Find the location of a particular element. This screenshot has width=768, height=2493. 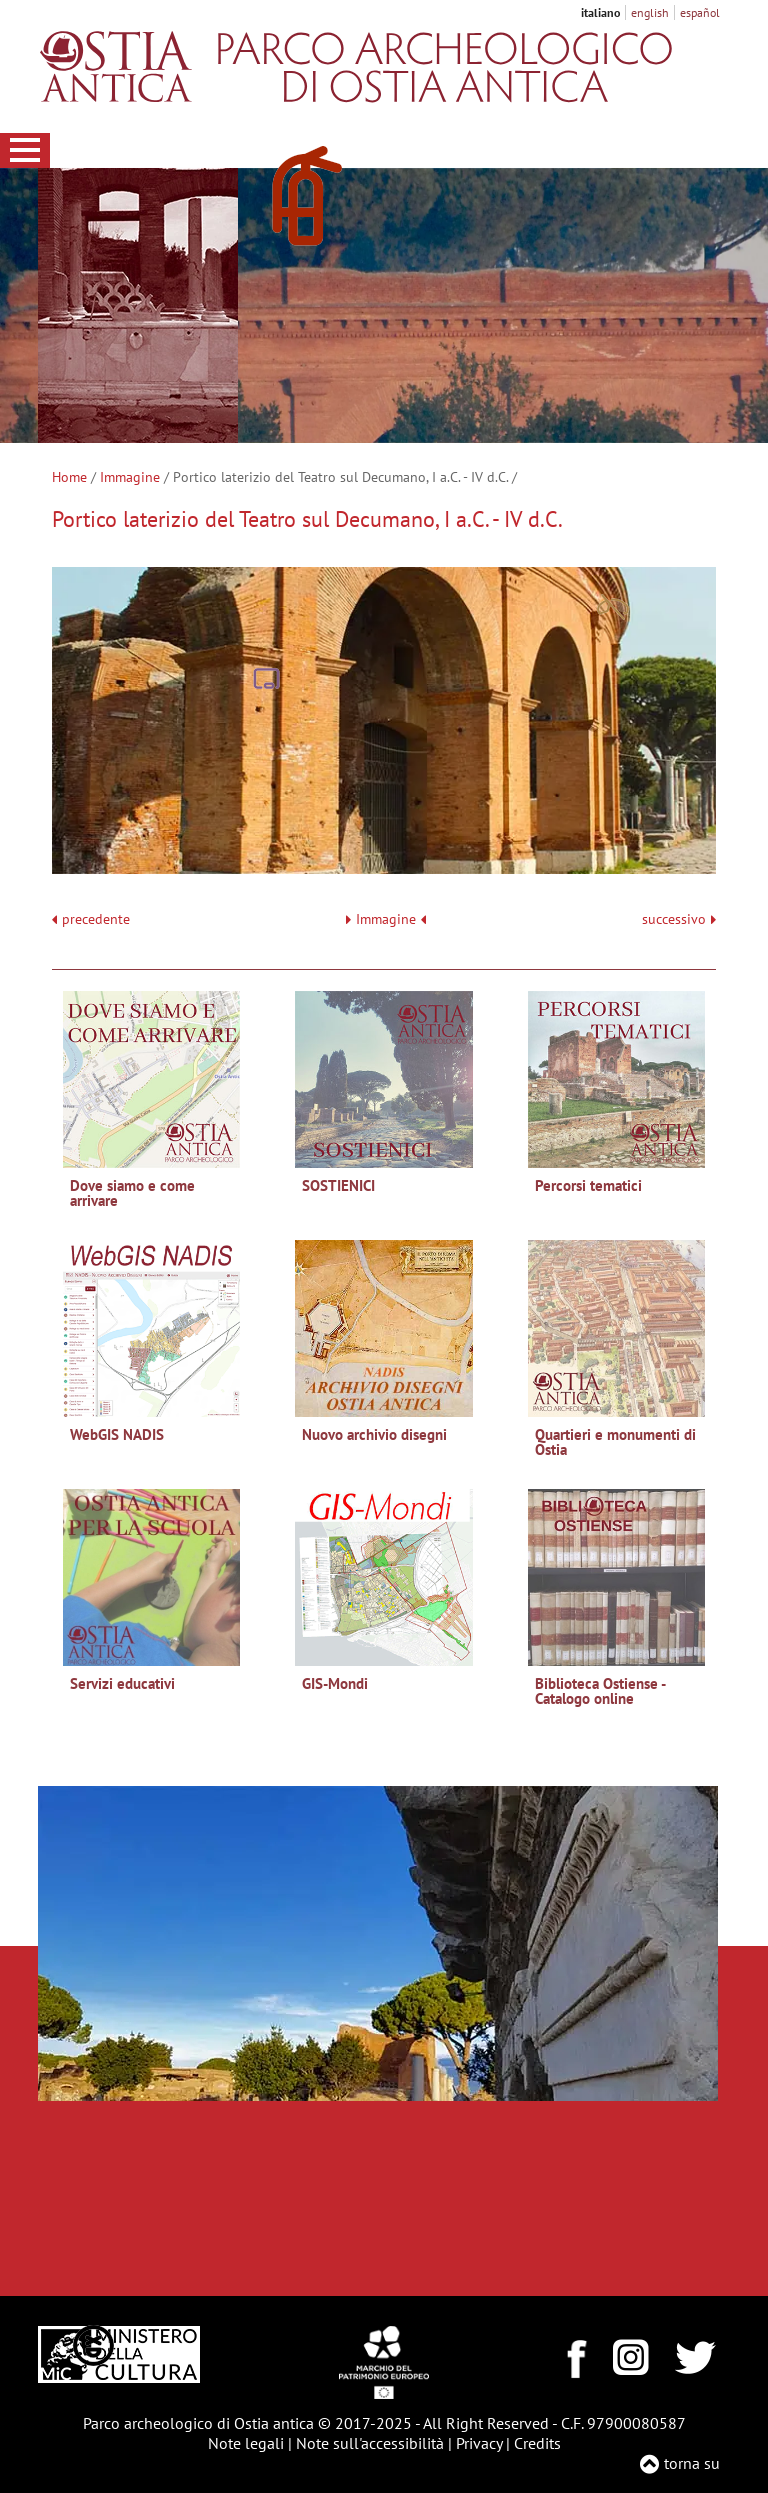

end or decline a phone call is located at coordinates (613, 607).